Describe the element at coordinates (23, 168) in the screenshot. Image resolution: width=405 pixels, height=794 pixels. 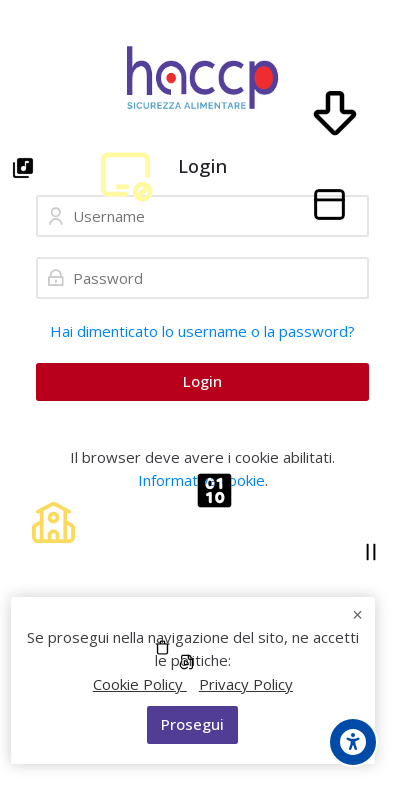
I see `access your music library` at that location.